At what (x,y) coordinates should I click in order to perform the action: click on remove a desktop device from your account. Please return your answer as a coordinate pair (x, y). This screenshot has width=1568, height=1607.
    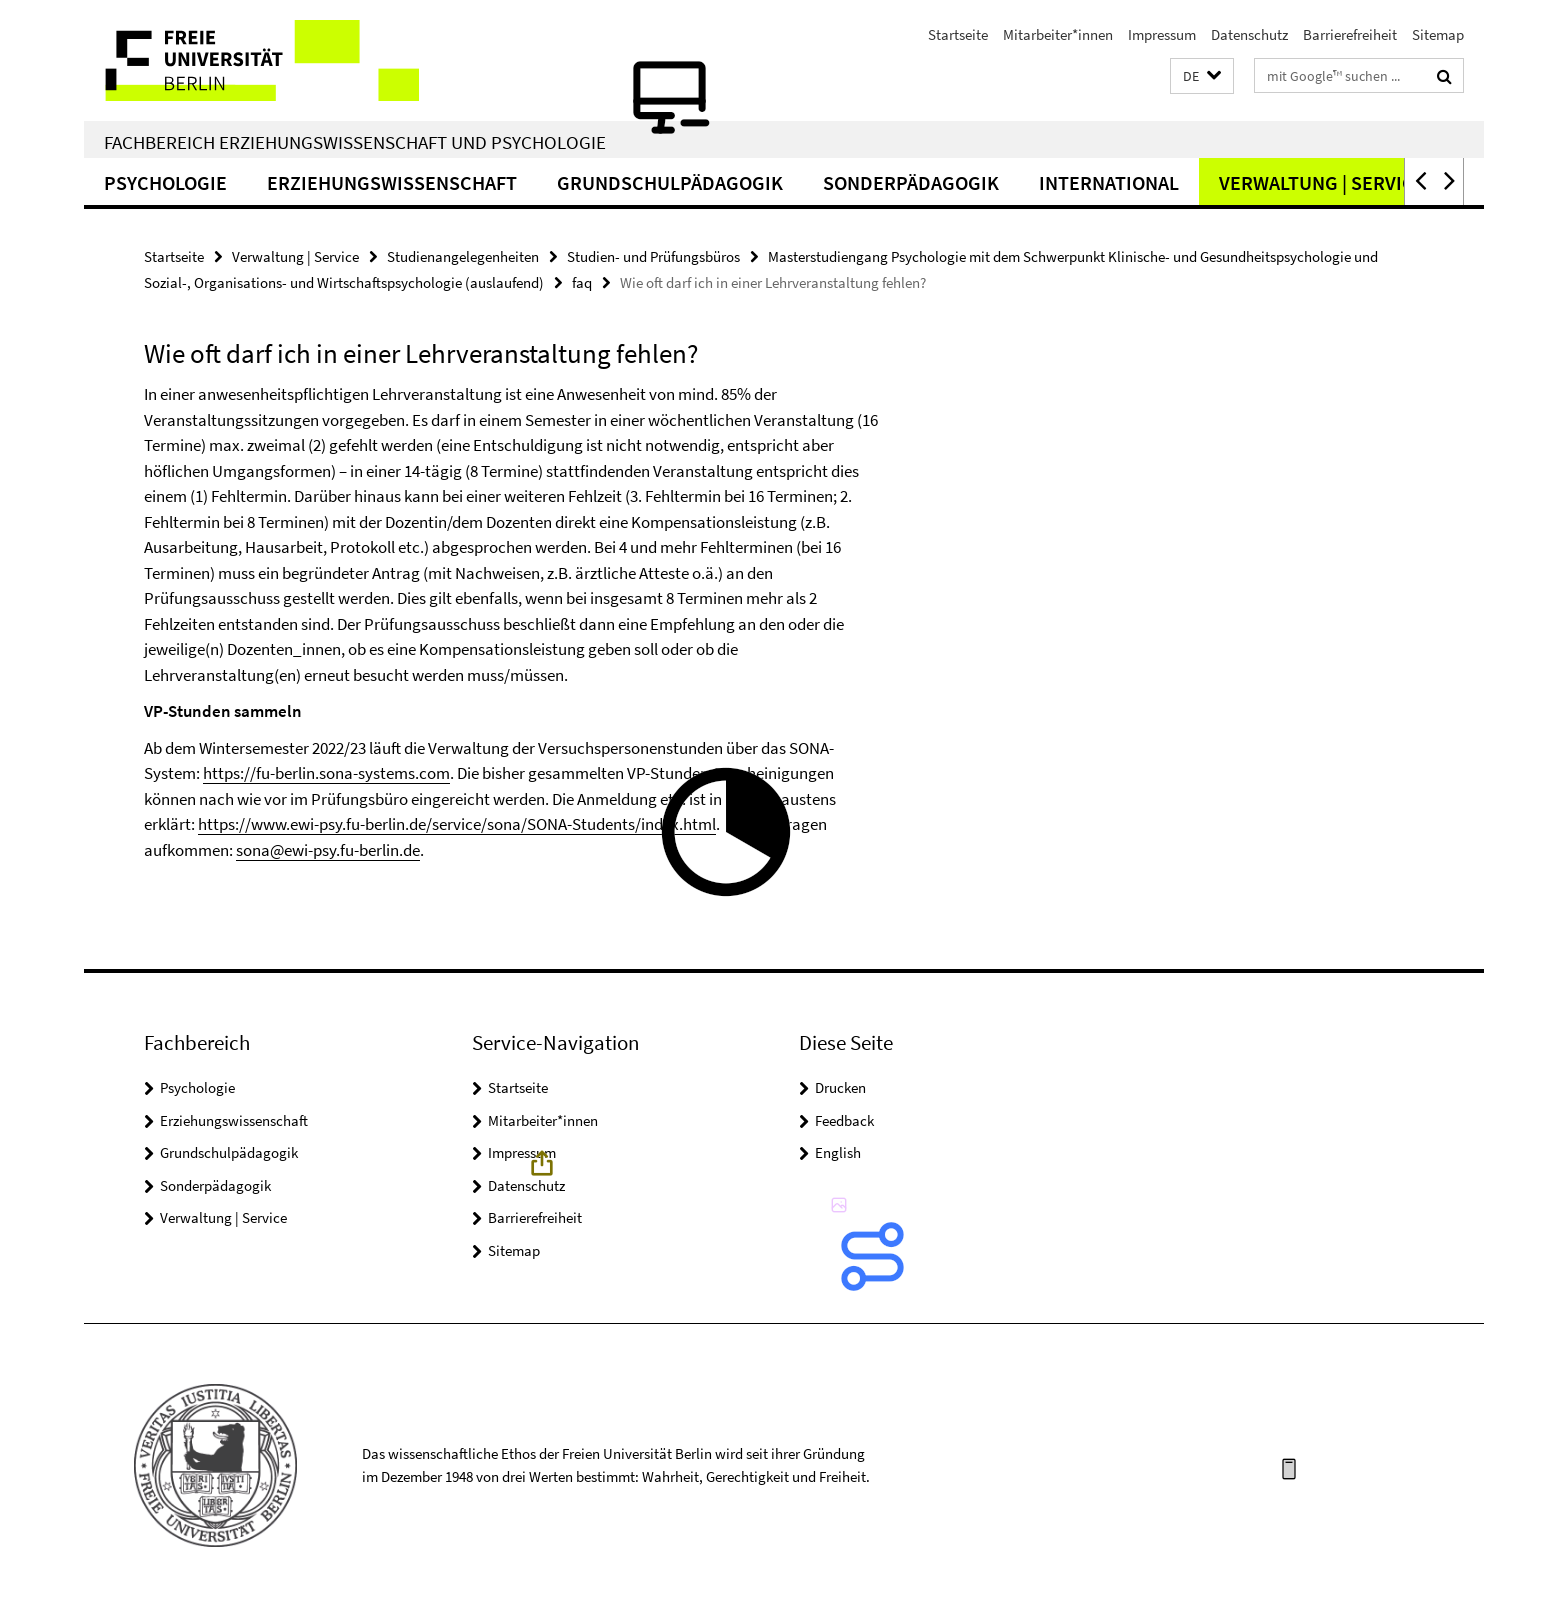
    Looking at the image, I should click on (669, 97).